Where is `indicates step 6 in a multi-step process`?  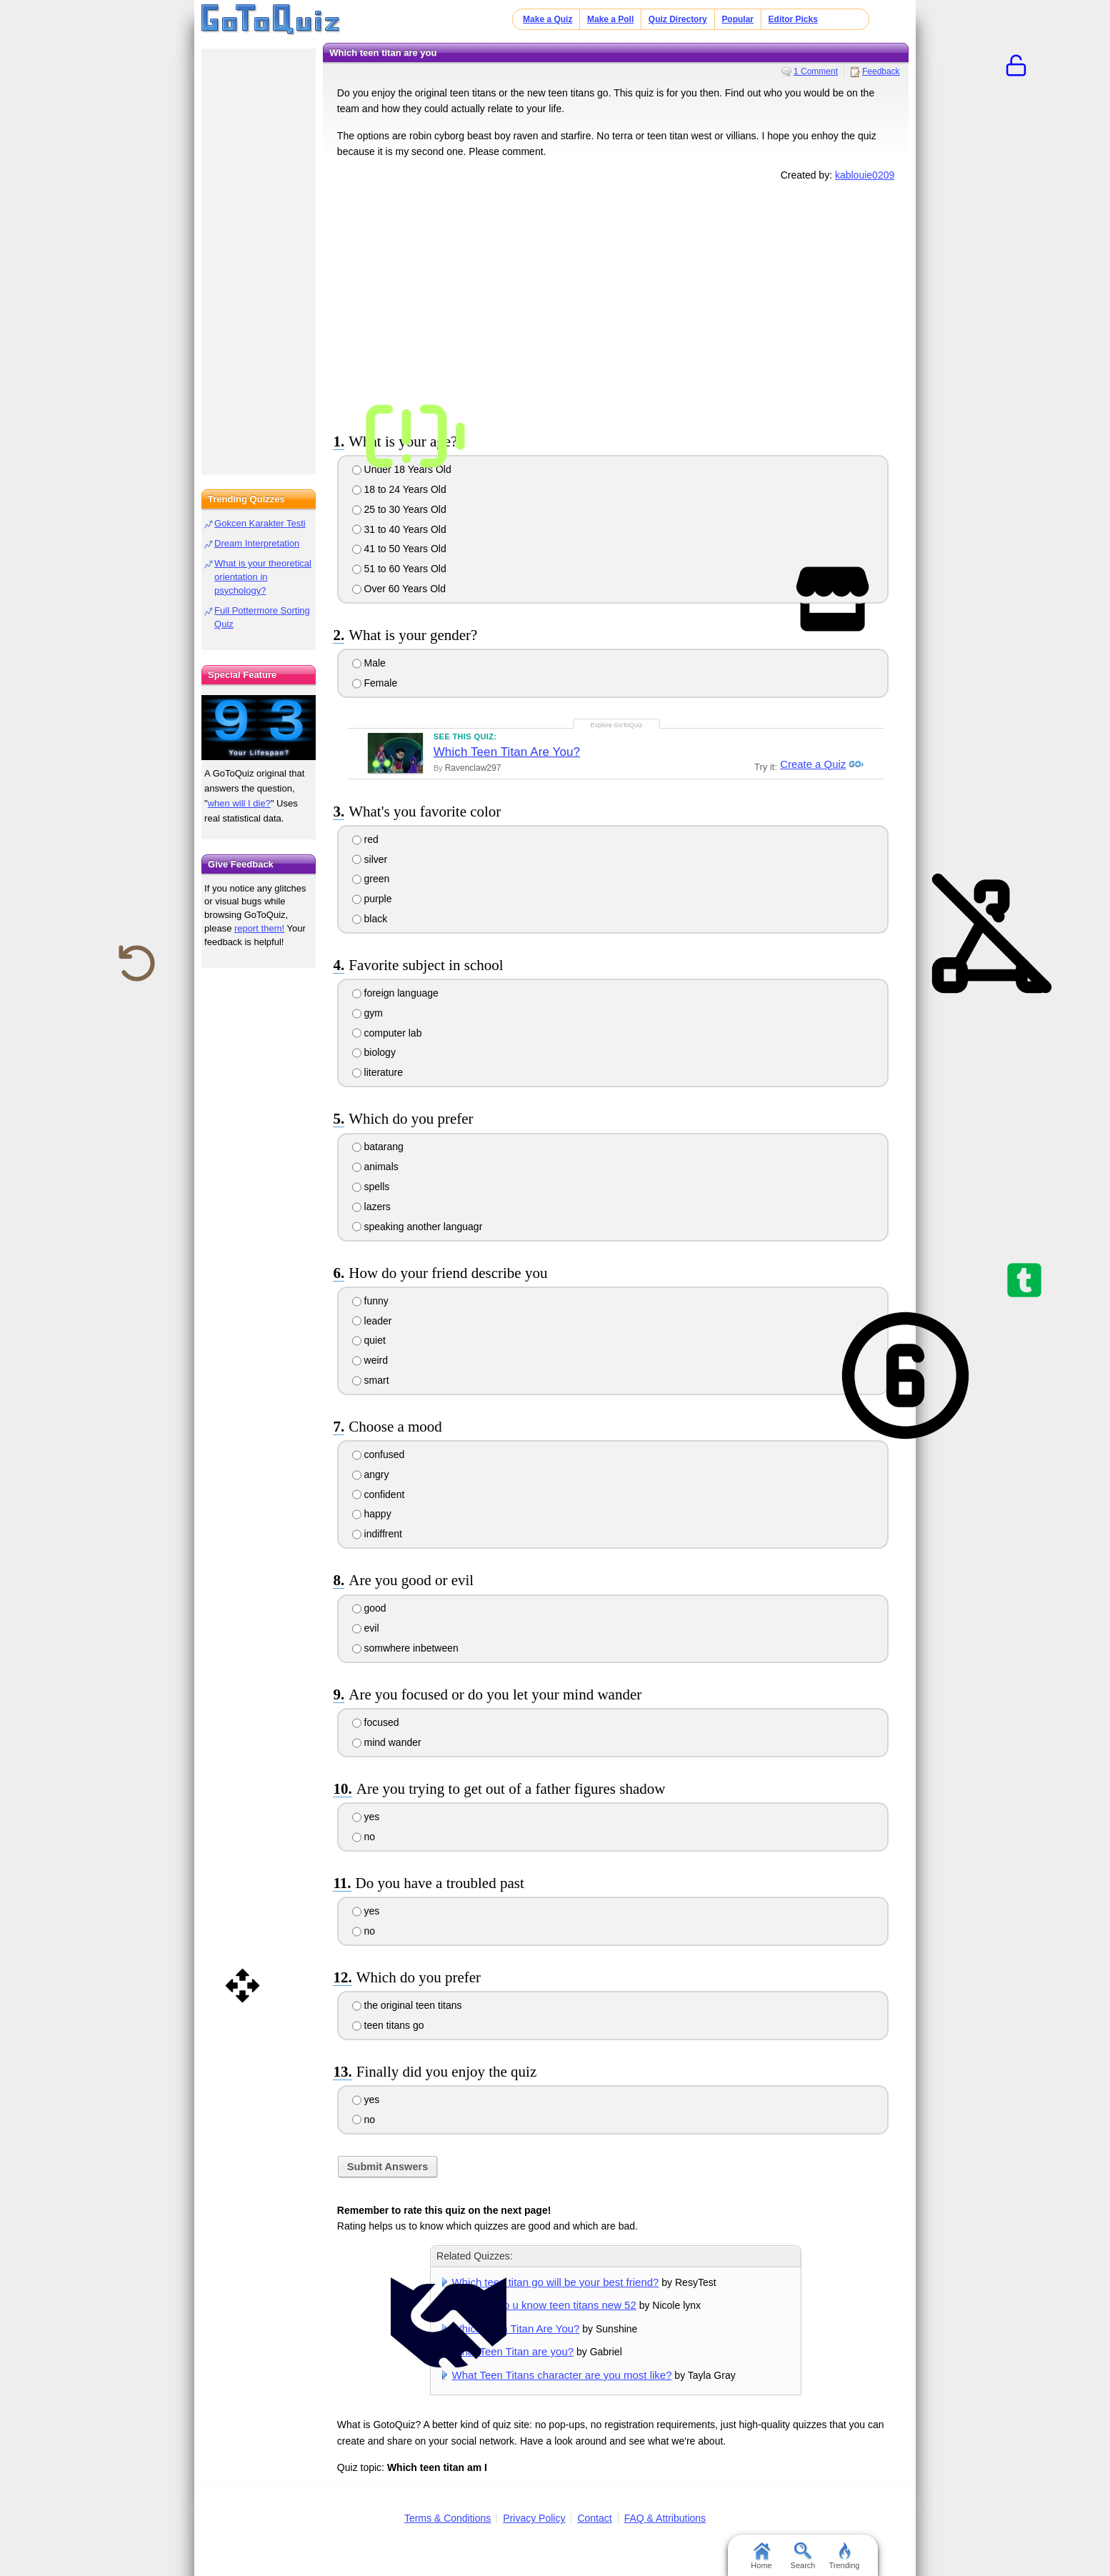
indicates step 6 in a multi-step process is located at coordinates (905, 1375).